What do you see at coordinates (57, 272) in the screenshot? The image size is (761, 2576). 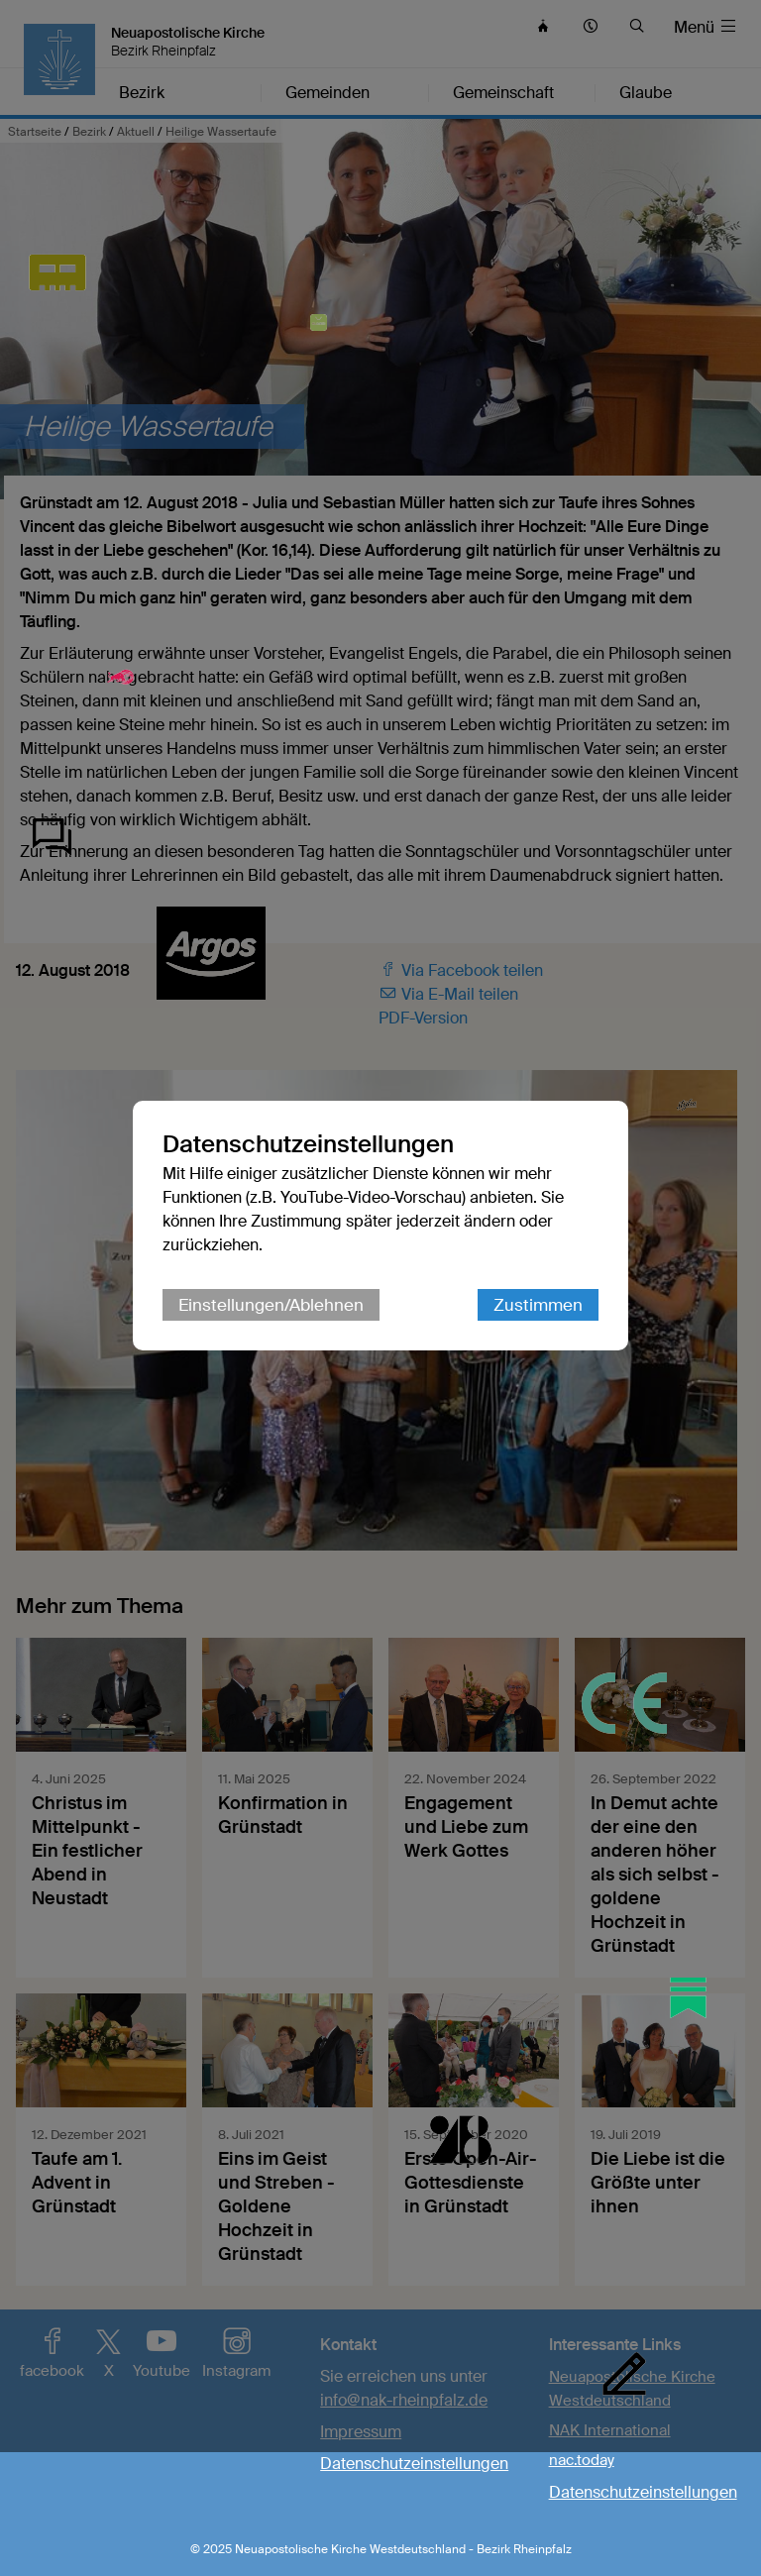 I see `view RAM or memory usage` at bounding box center [57, 272].